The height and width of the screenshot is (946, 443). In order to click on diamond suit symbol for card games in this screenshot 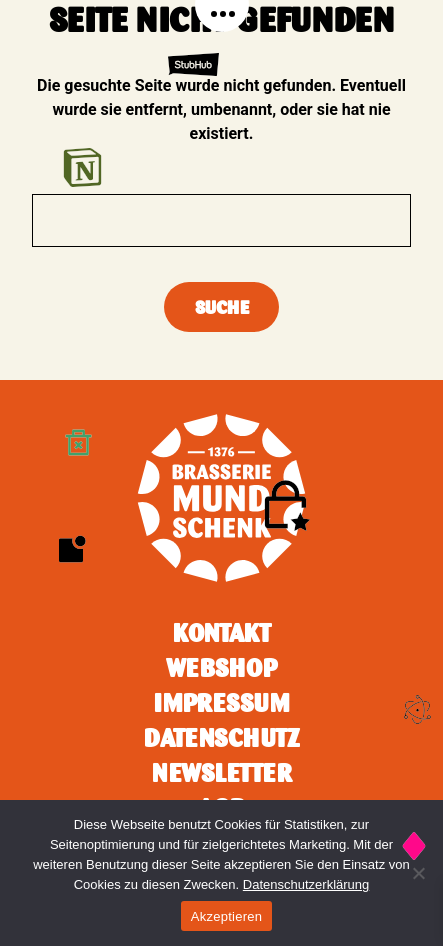, I will do `click(414, 846)`.